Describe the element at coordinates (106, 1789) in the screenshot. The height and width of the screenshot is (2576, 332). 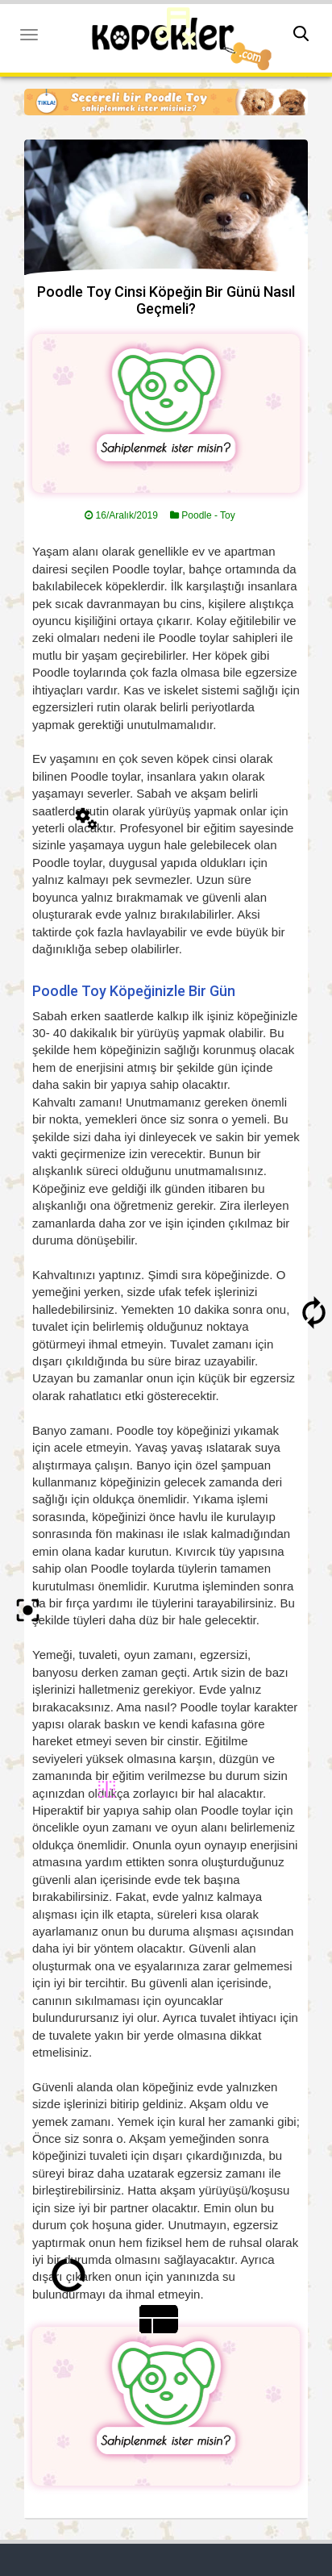
I see `add a vertical border to selected cells` at that location.